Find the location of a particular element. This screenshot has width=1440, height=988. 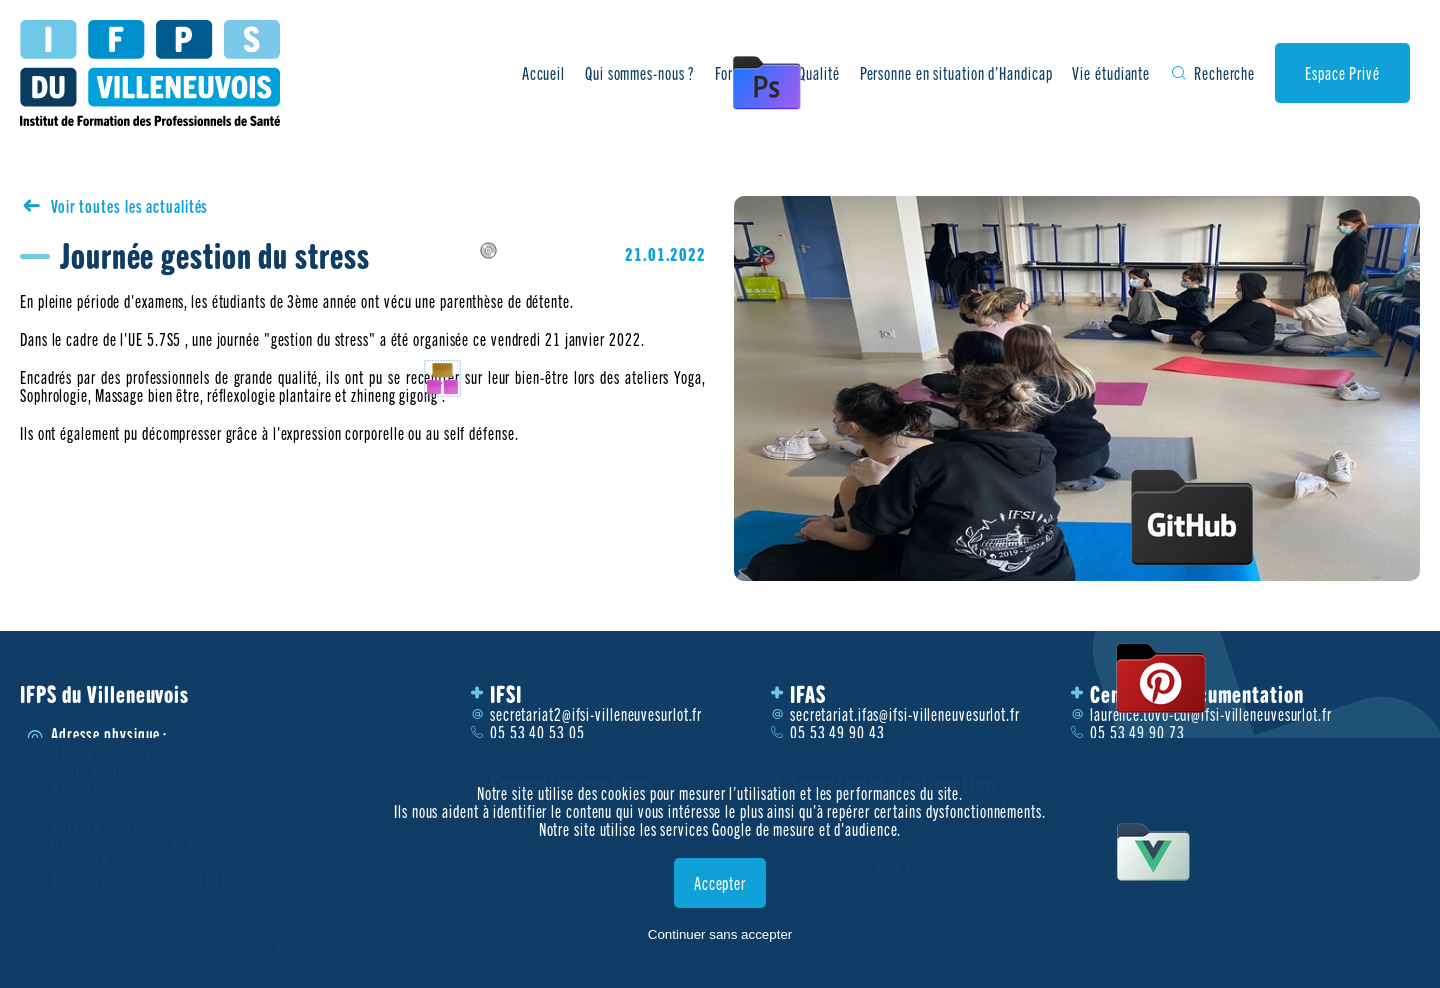

open pinterest downloads folder is located at coordinates (1160, 680).